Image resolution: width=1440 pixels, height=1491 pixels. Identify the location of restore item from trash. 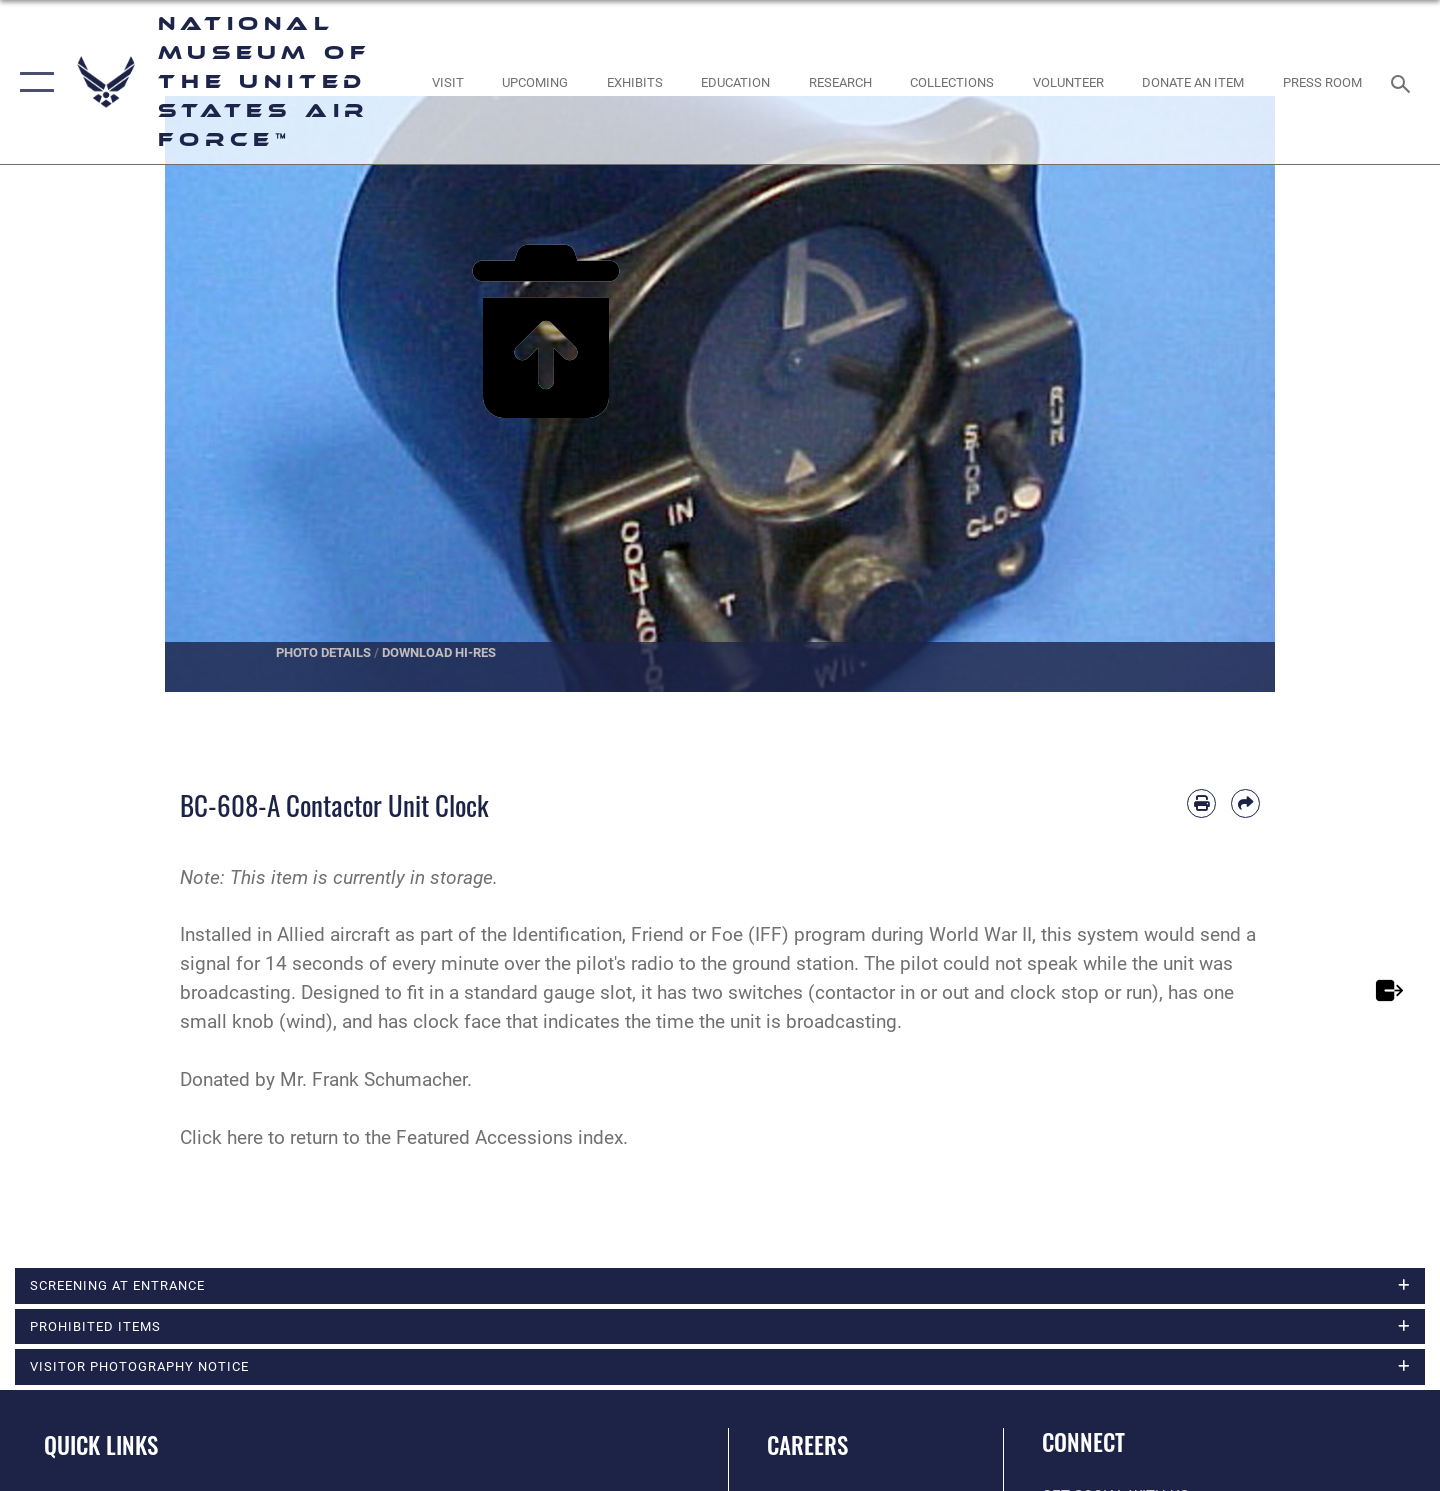
(546, 334).